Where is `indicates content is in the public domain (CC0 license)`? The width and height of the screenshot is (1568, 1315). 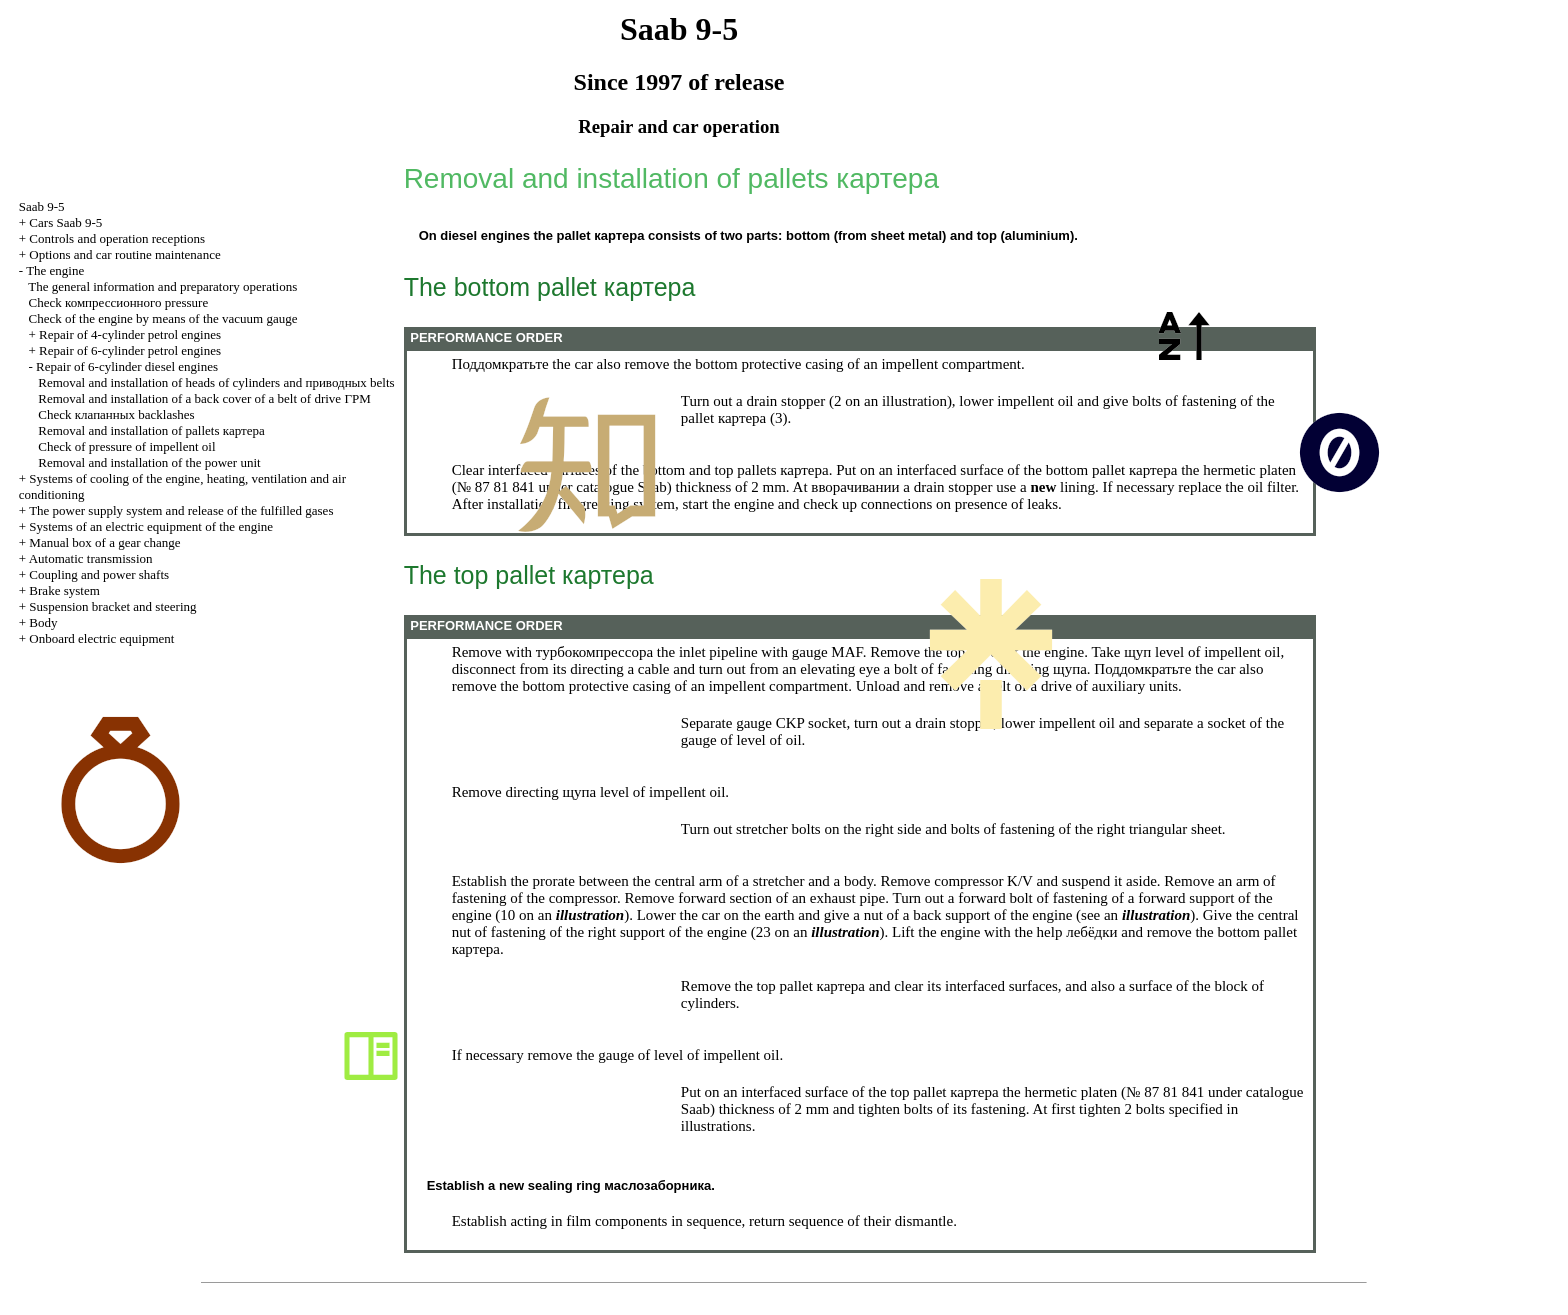
indicates content is in the public domain (CC0 license) is located at coordinates (1339, 452).